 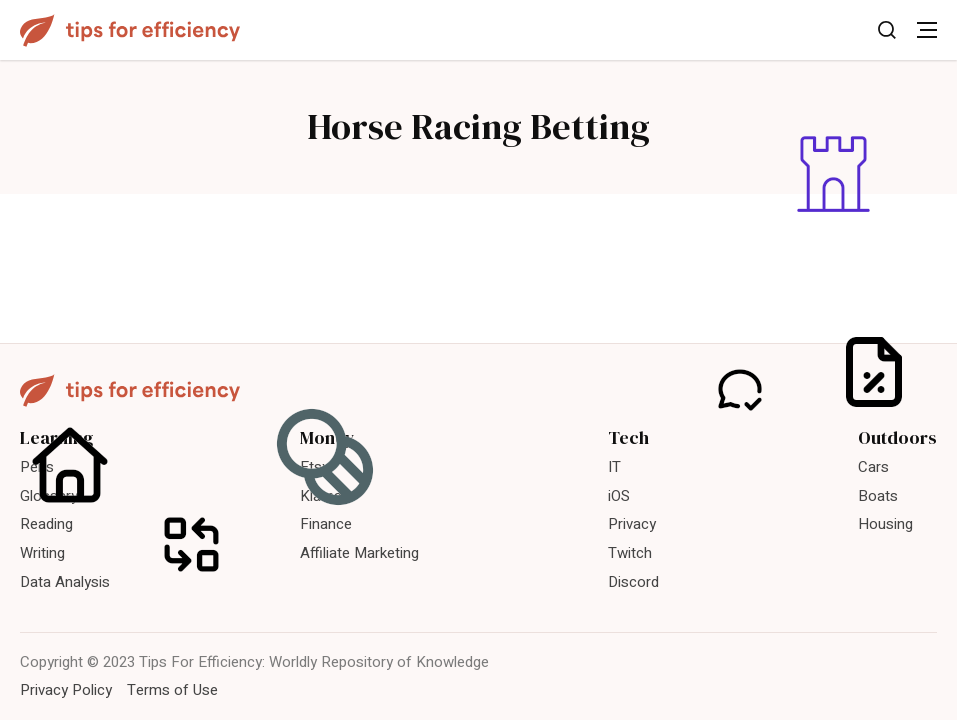 What do you see at coordinates (70, 465) in the screenshot?
I see `go to home screen` at bounding box center [70, 465].